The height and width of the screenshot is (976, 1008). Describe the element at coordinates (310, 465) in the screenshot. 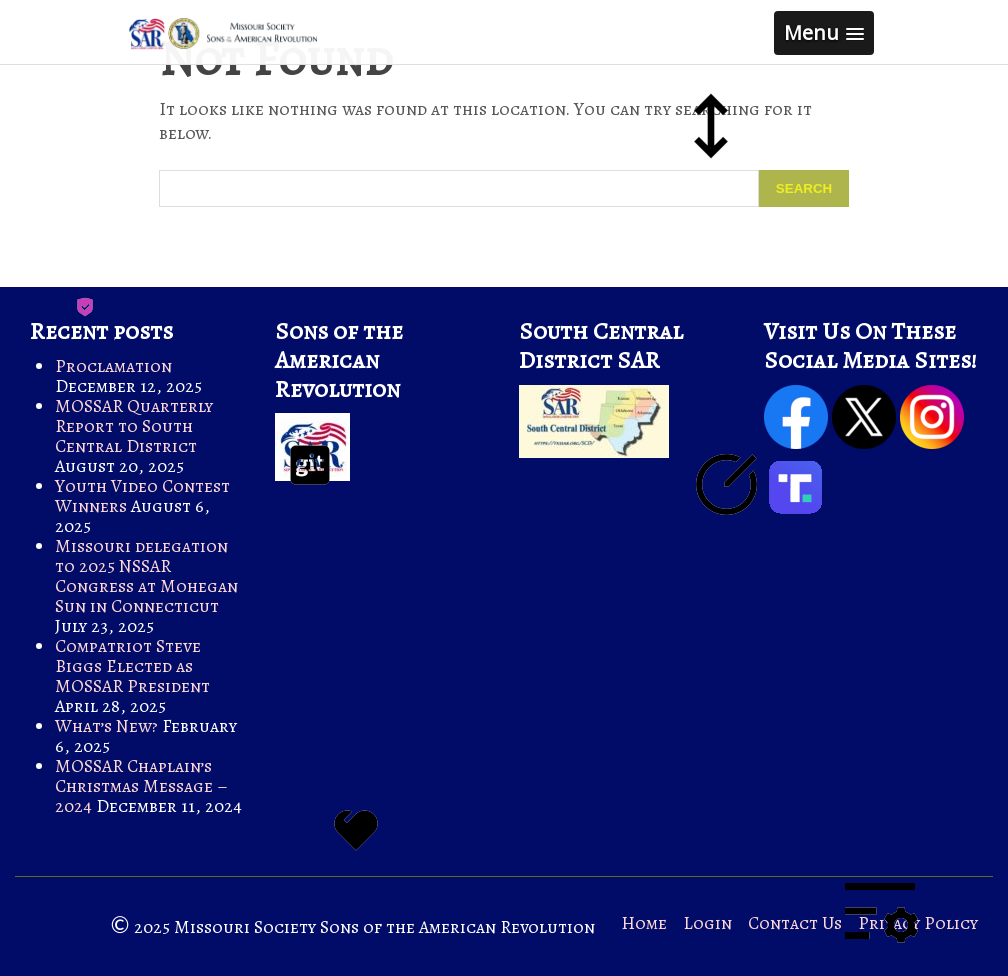

I see `git version control logo` at that location.